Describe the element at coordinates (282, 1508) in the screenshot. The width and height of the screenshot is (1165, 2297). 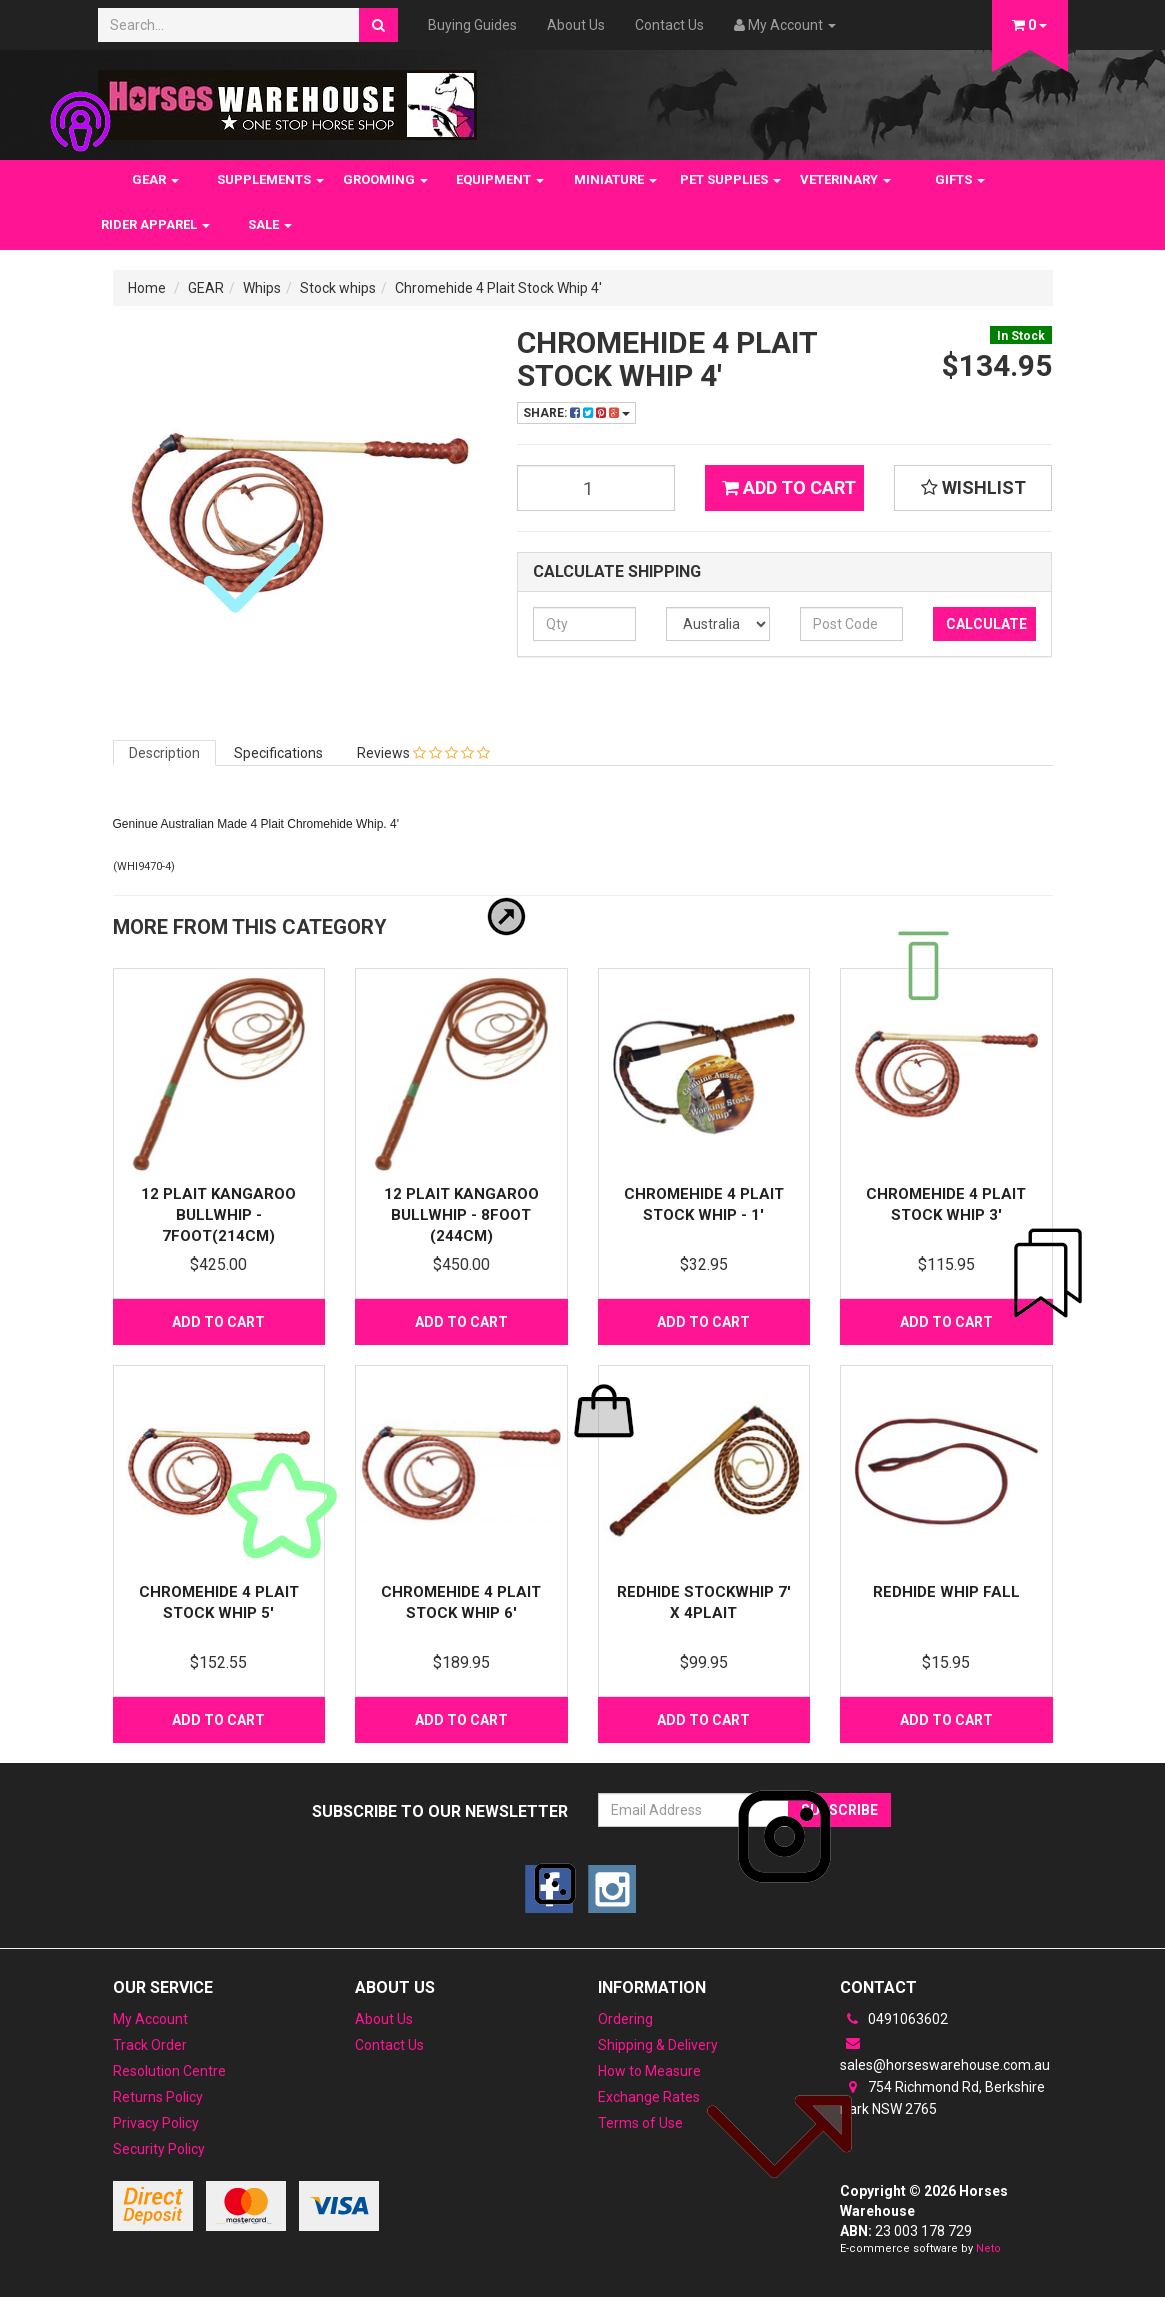
I see `add item to favorites` at that location.